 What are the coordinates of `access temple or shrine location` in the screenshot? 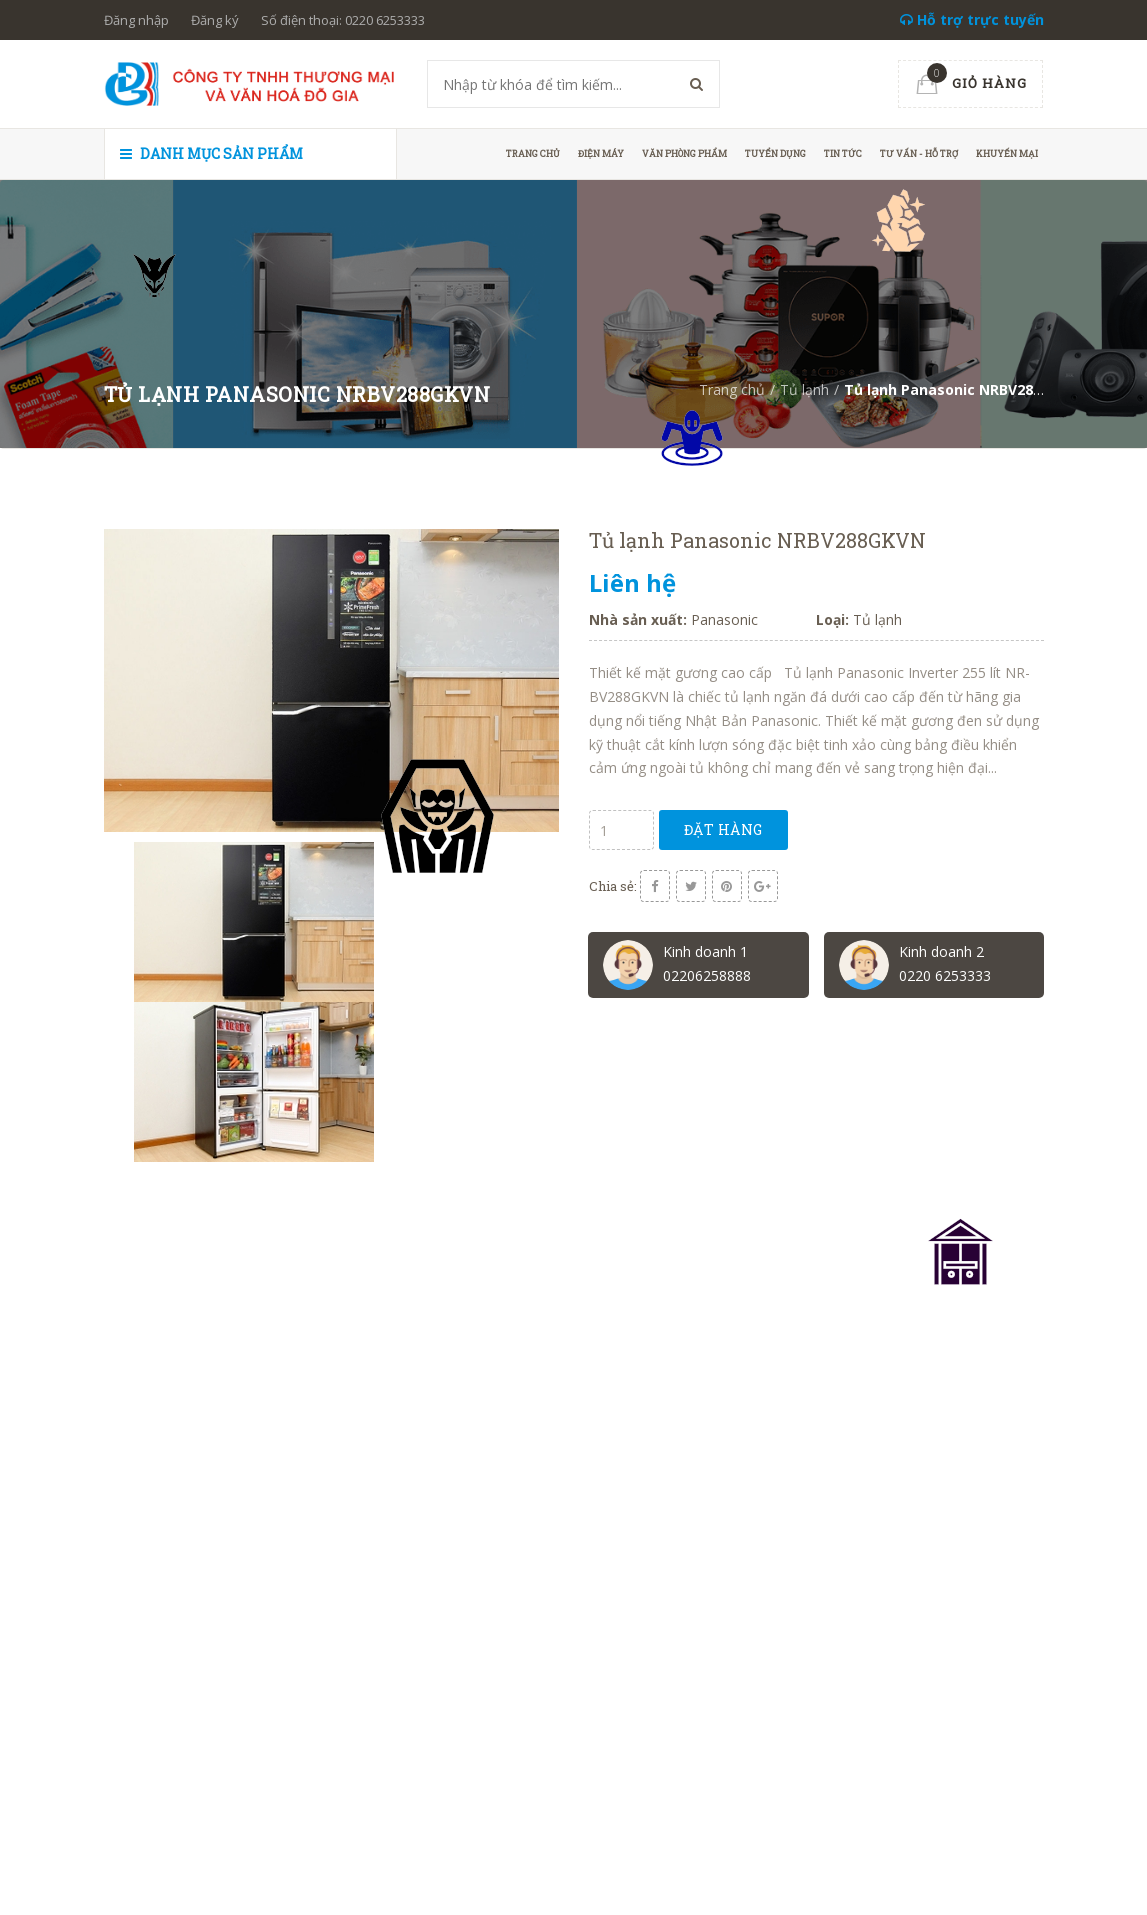 It's located at (960, 1251).